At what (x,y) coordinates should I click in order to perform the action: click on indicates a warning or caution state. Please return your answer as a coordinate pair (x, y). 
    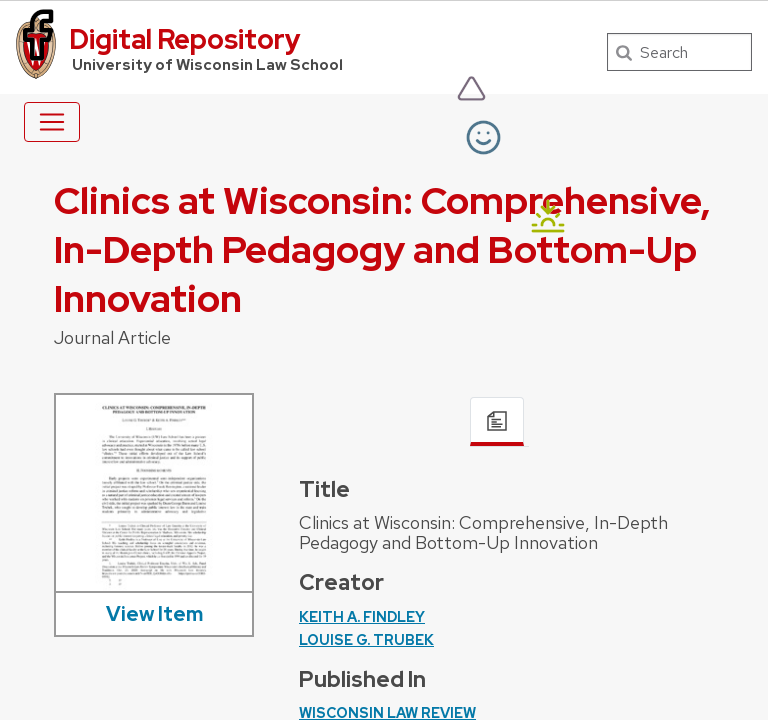
    Looking at the image, I should click on (471, 88).